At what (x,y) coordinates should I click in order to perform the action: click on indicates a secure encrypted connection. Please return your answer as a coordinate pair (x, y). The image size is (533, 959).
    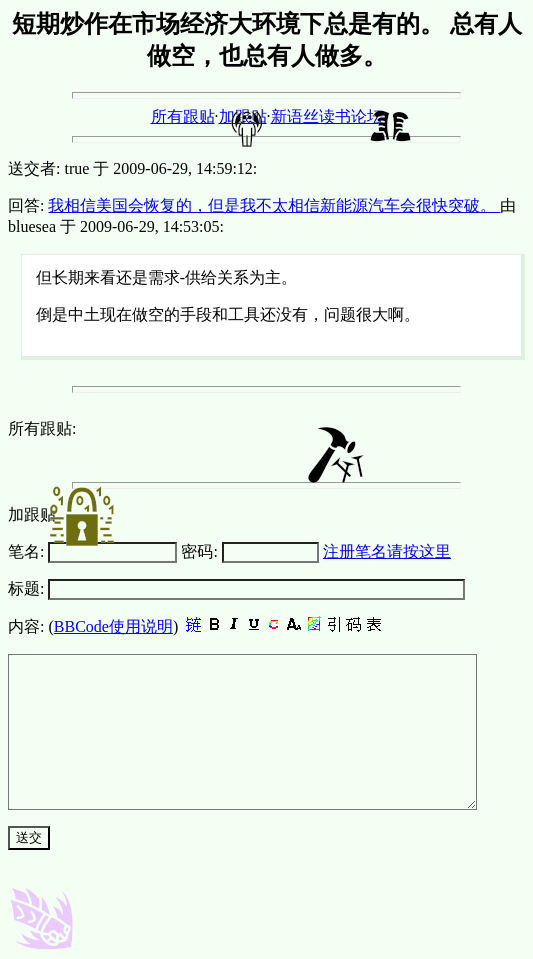
    Looking at the image, I should click on (82, 517).